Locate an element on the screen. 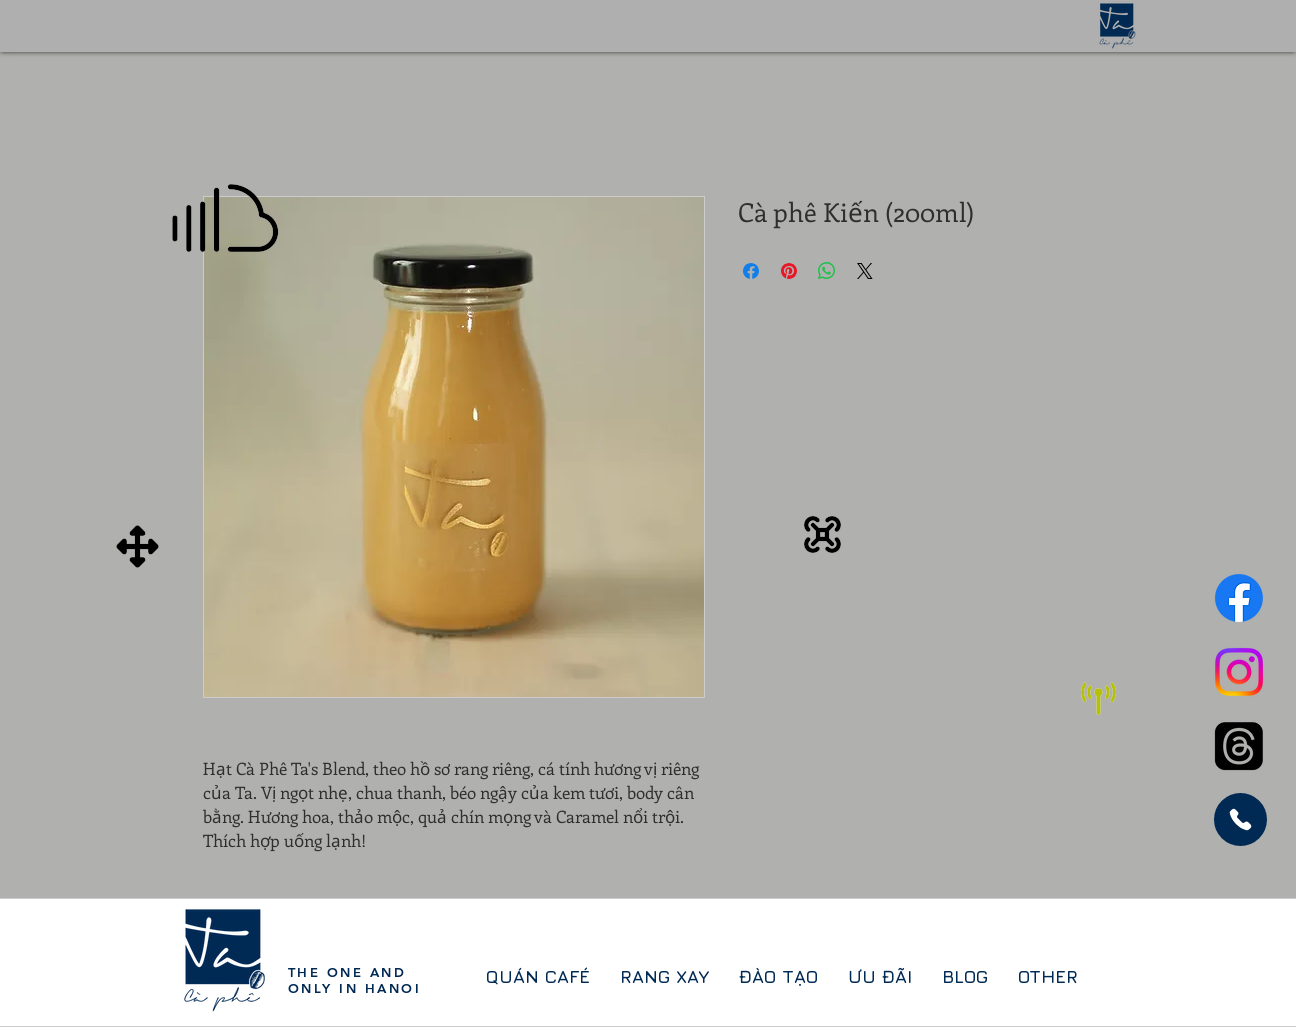  indicates active broadcast or live streaming is located at coordinates (1098, 698).